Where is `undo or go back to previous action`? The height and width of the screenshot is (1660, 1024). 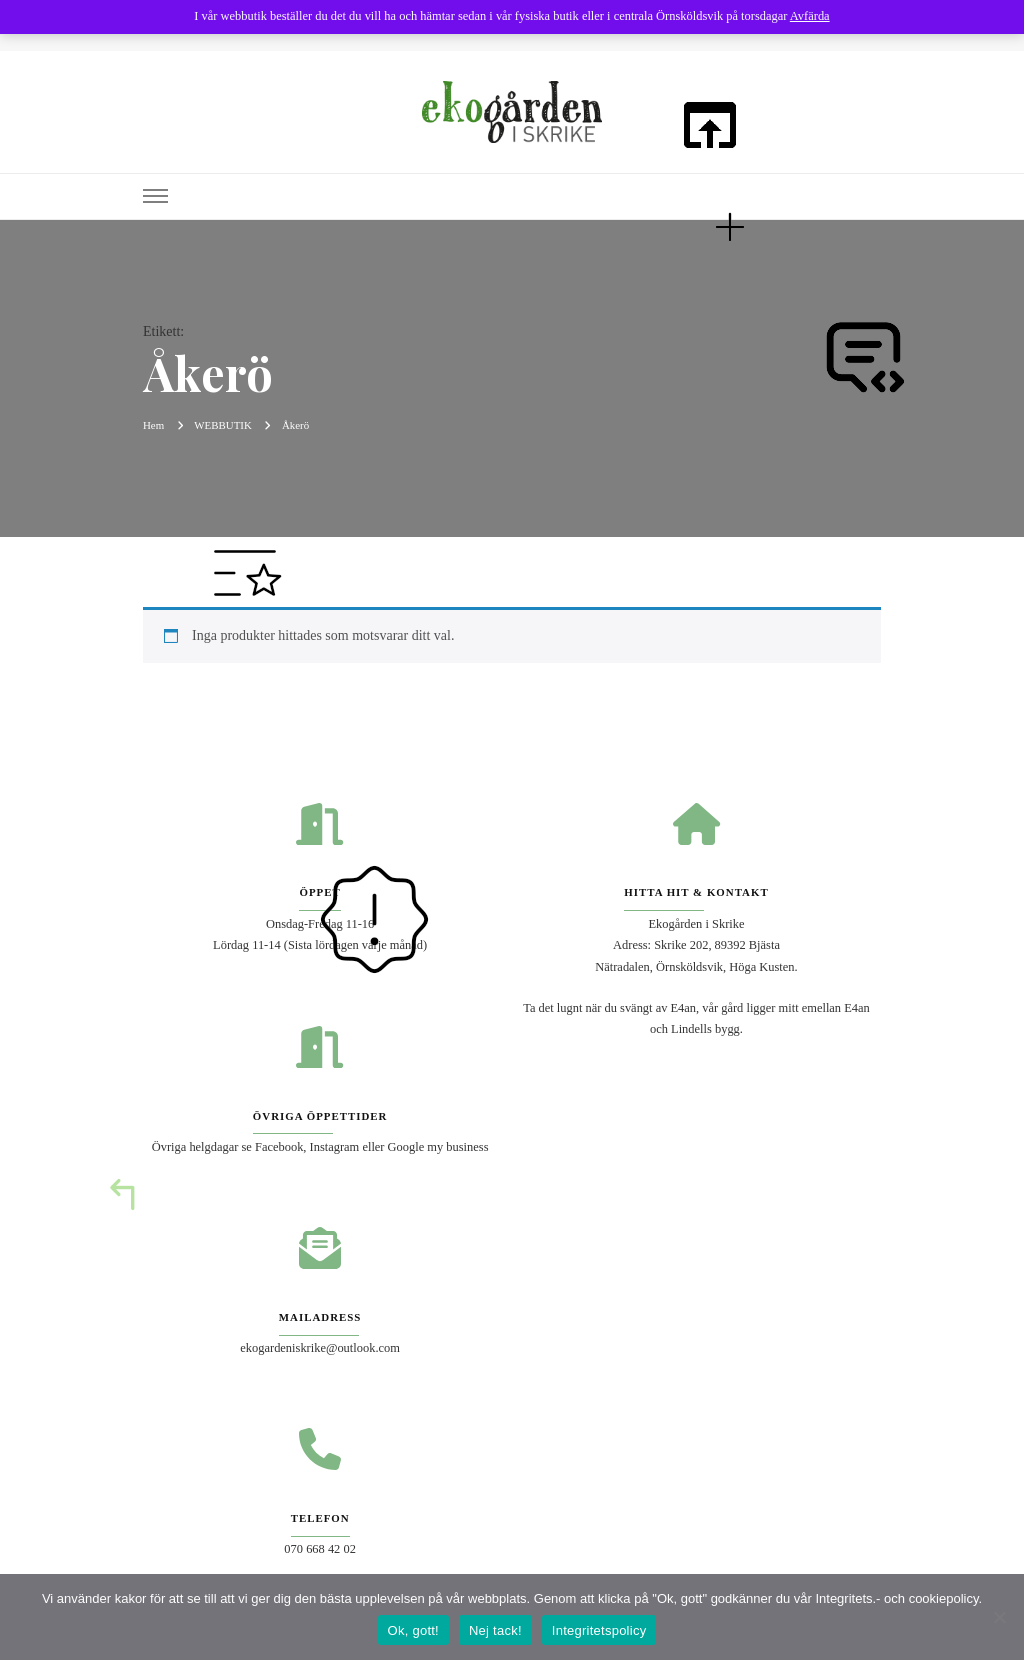
undo or go back to previous action is located at coordinates (123, 1194).